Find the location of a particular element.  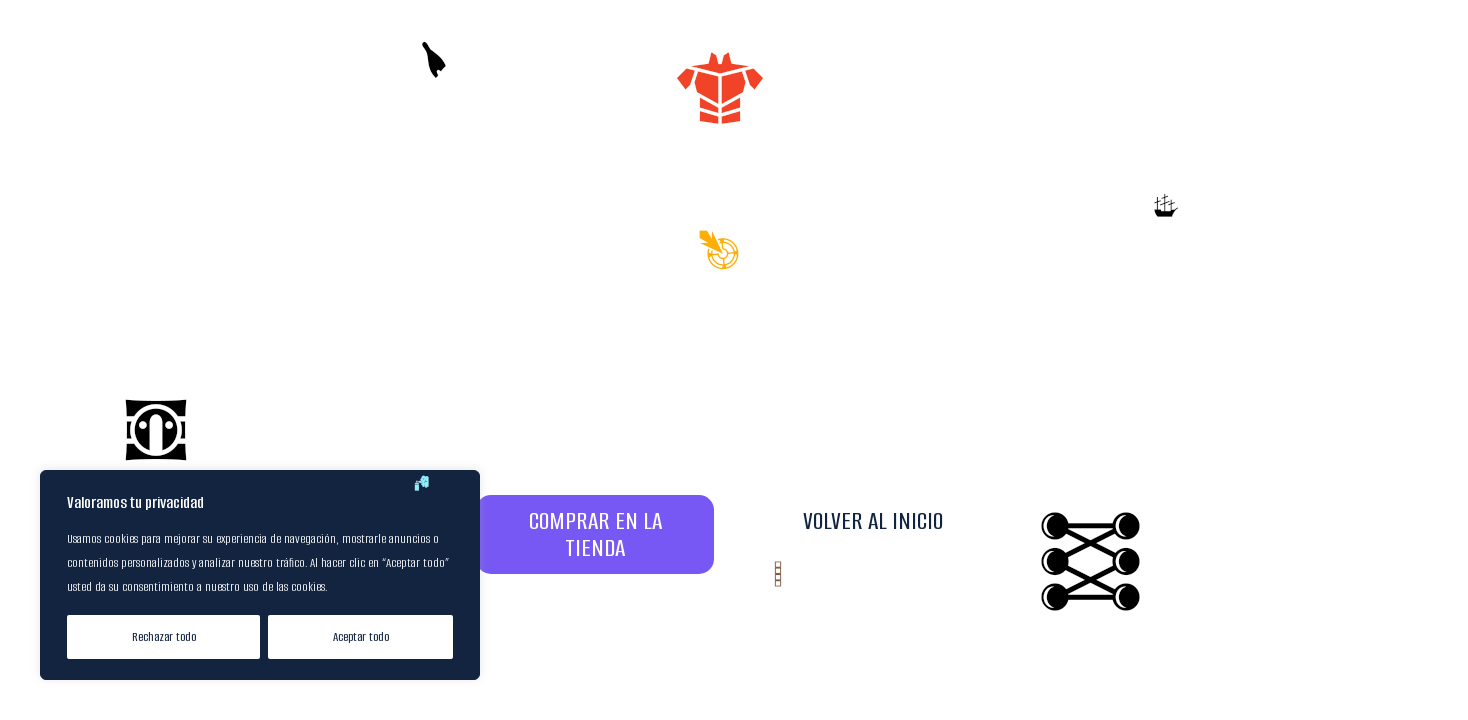

place a brick or building block is located at coordinates (778, 574).